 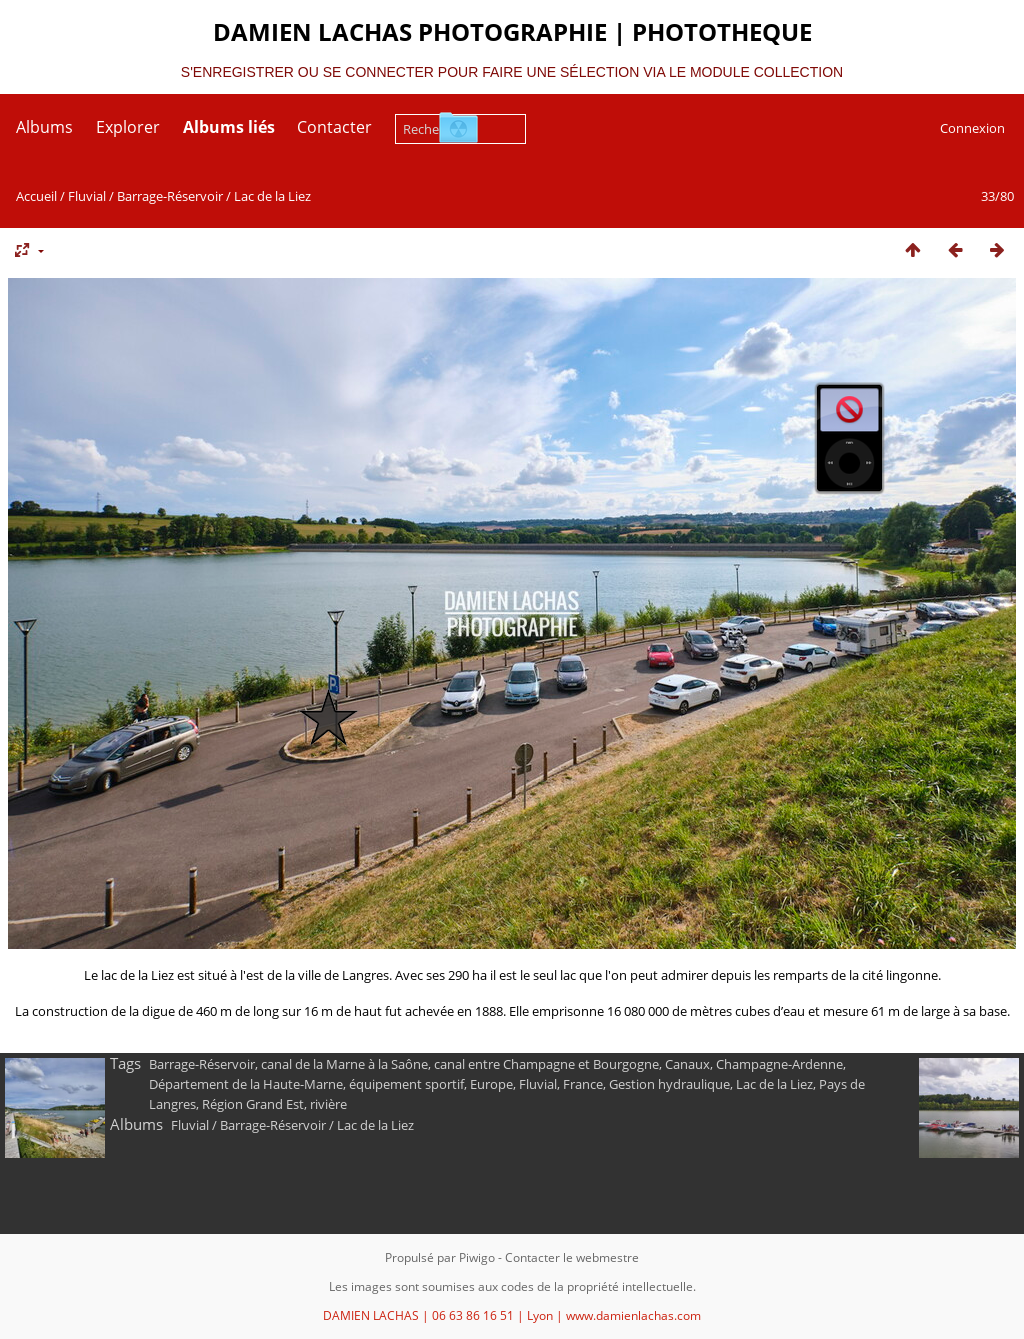 I want to click on iPod device not connected or unavailable, so click(x=849, y=438).